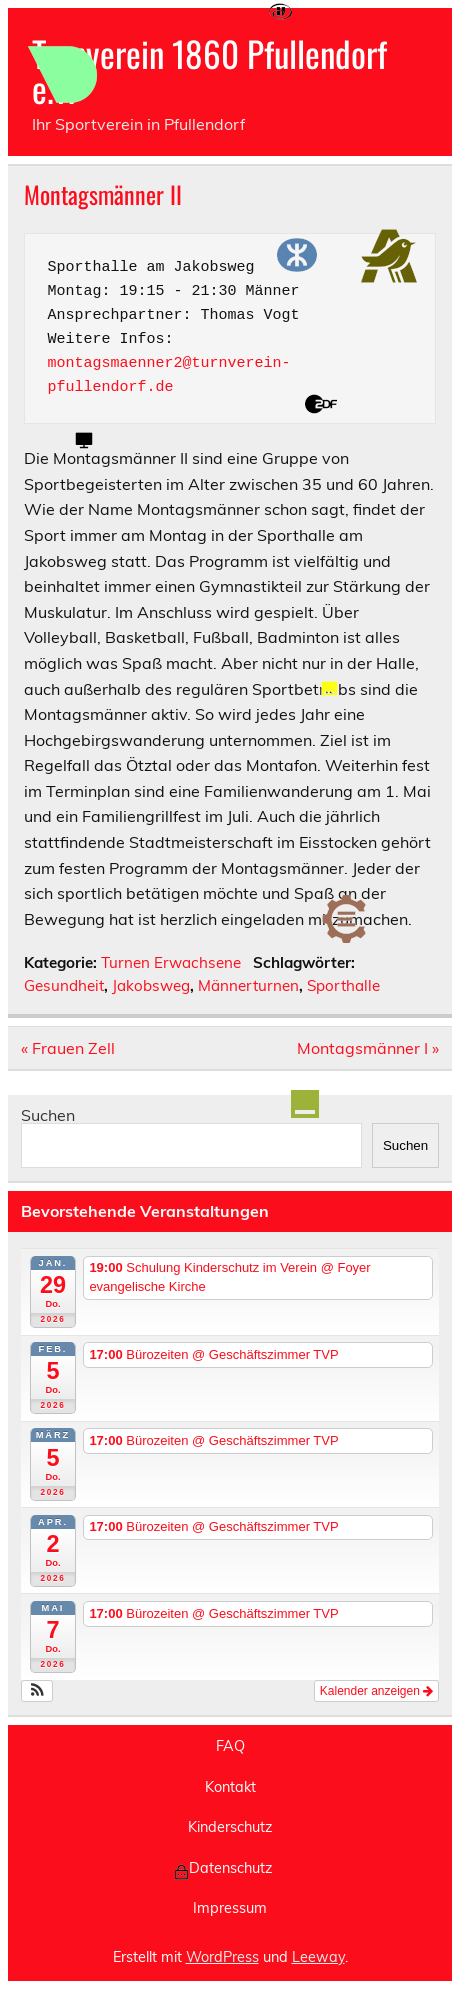 This screenshot has height=1989, width=460. I want to click on orange telecom company logo, so click(305, 1104).